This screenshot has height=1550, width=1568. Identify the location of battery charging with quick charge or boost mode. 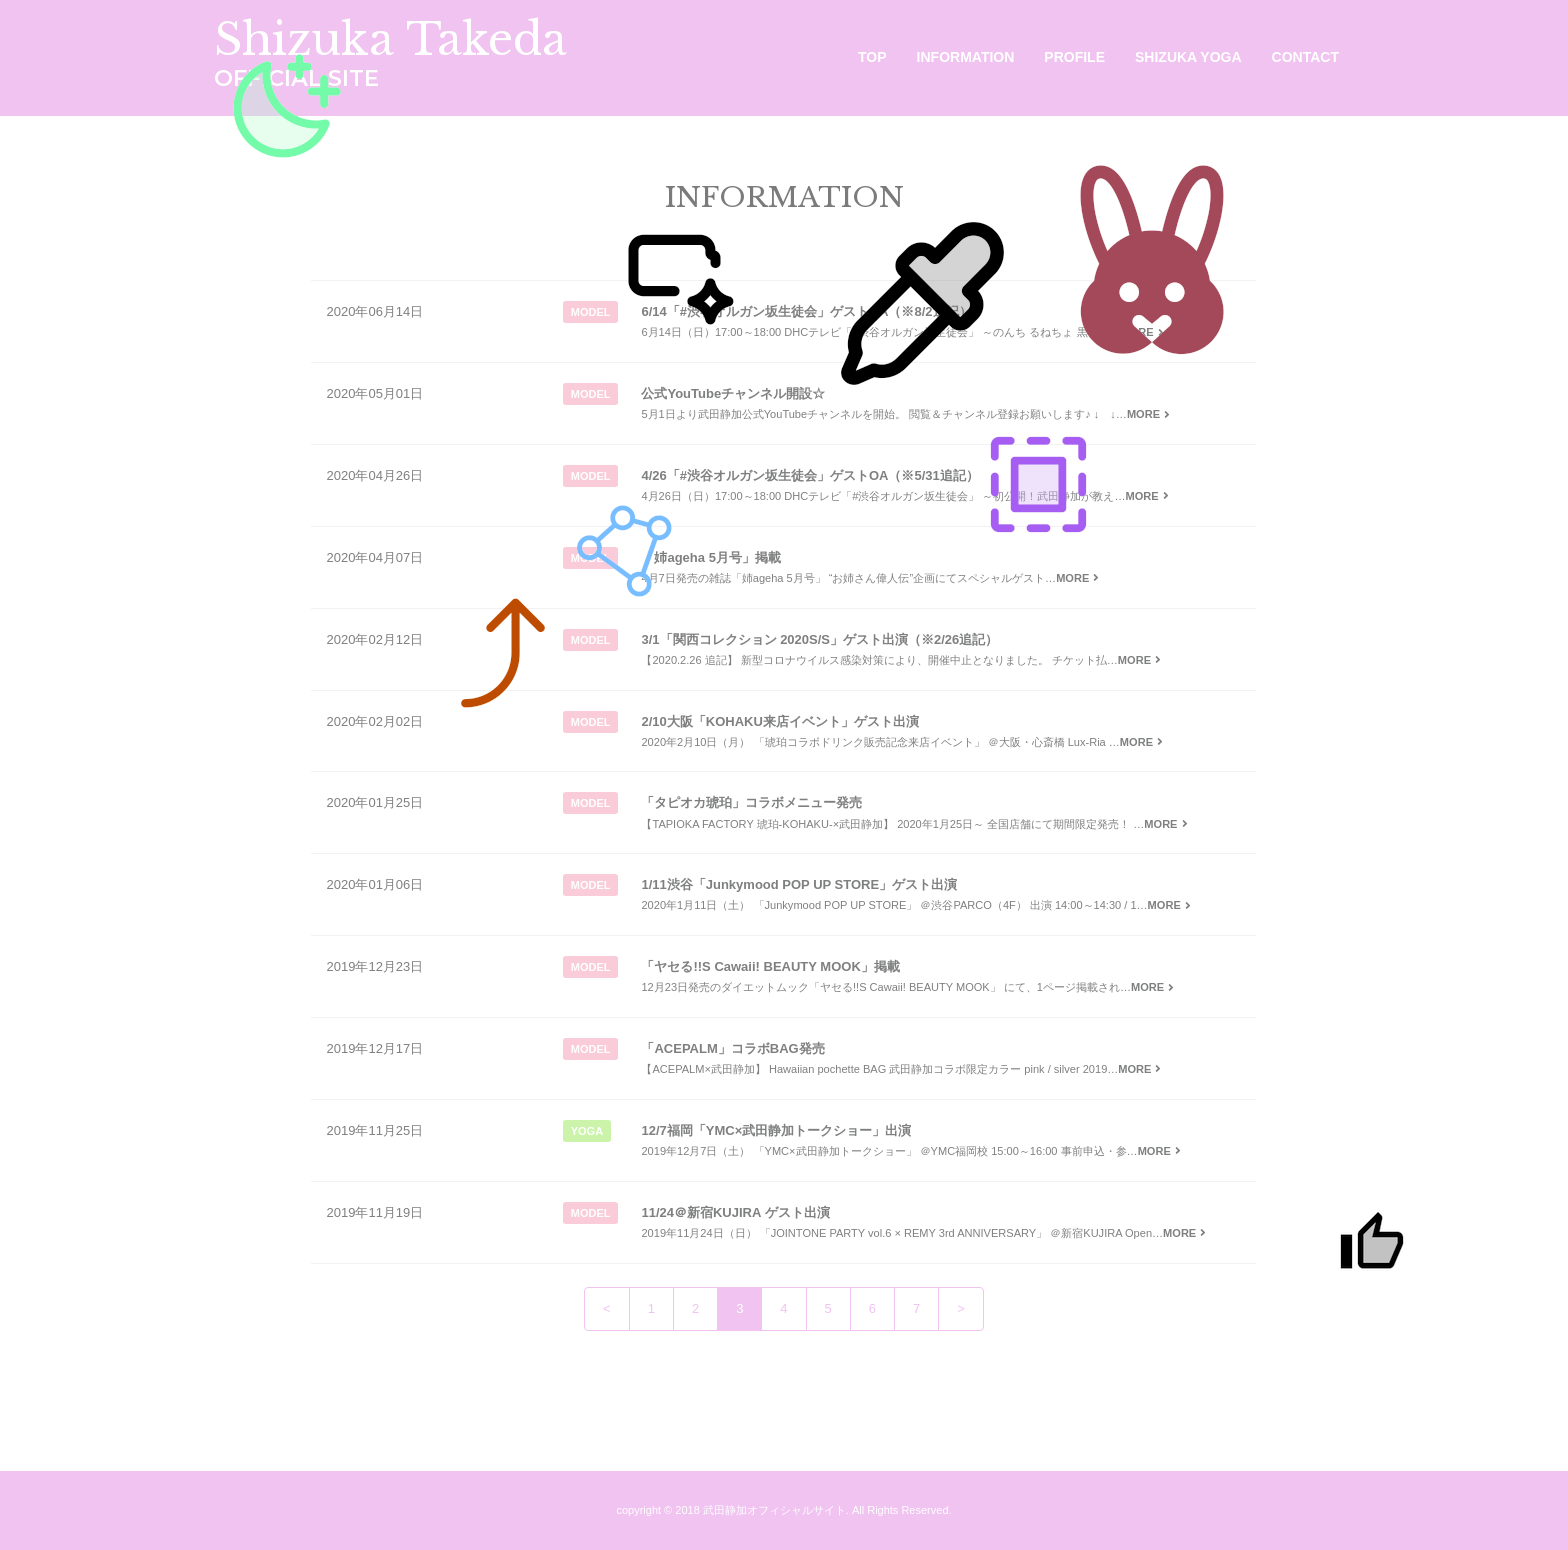
(674, 265).